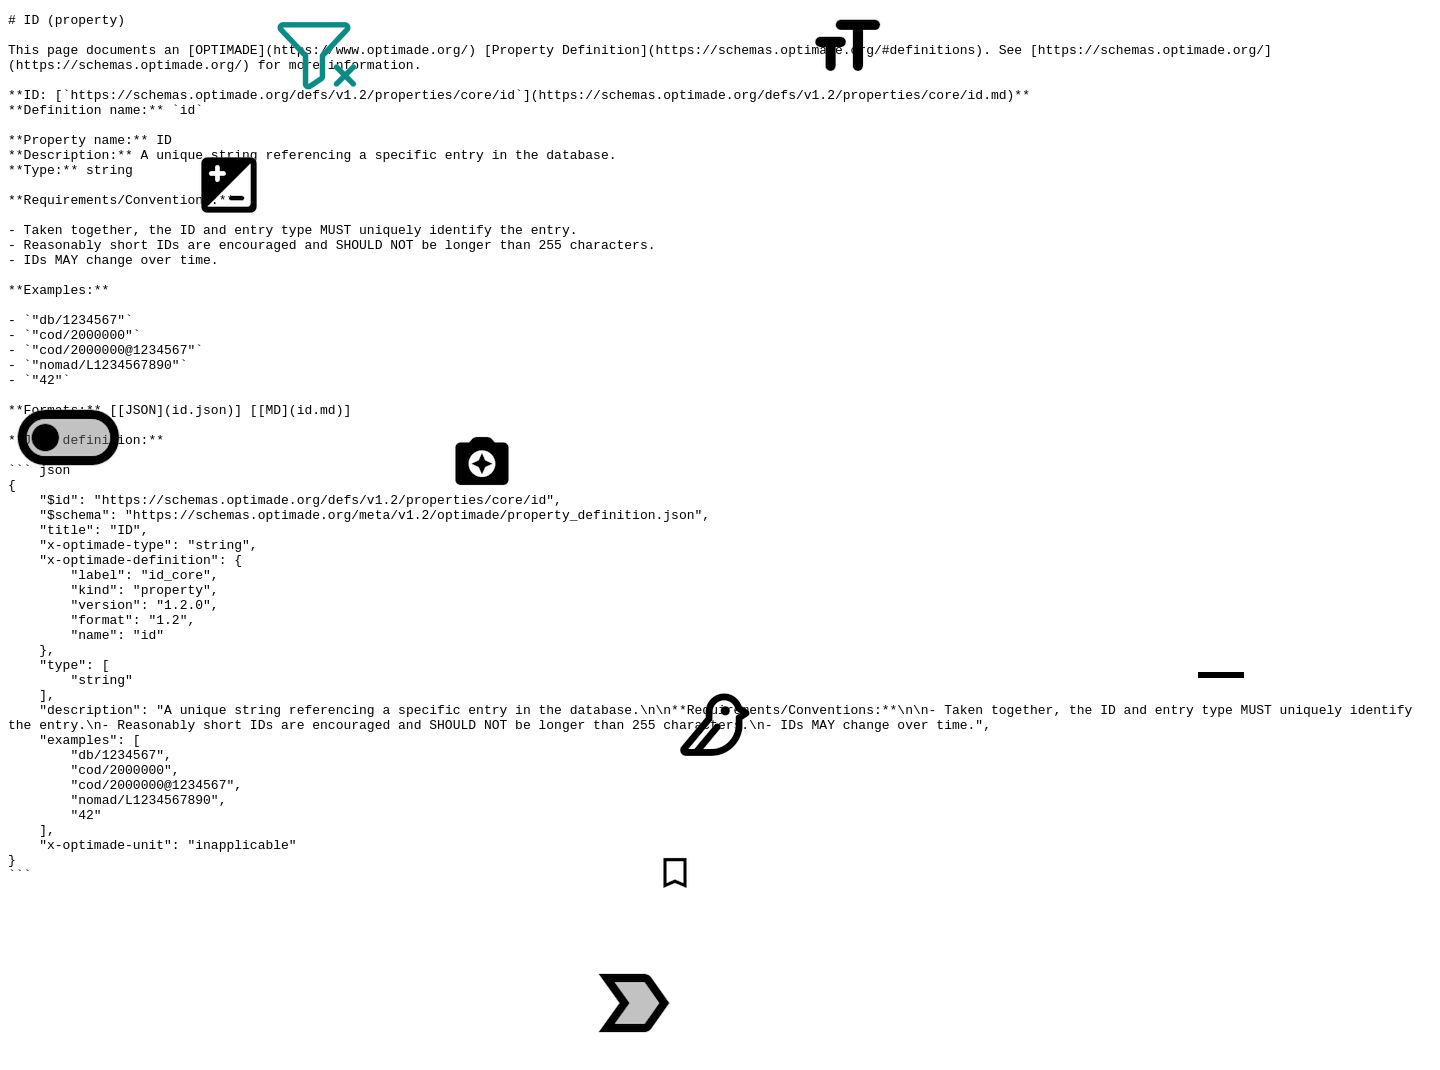  Describe the element at coordinates (314, 53) in the screenshot. I see `clear all active filters` at that location.